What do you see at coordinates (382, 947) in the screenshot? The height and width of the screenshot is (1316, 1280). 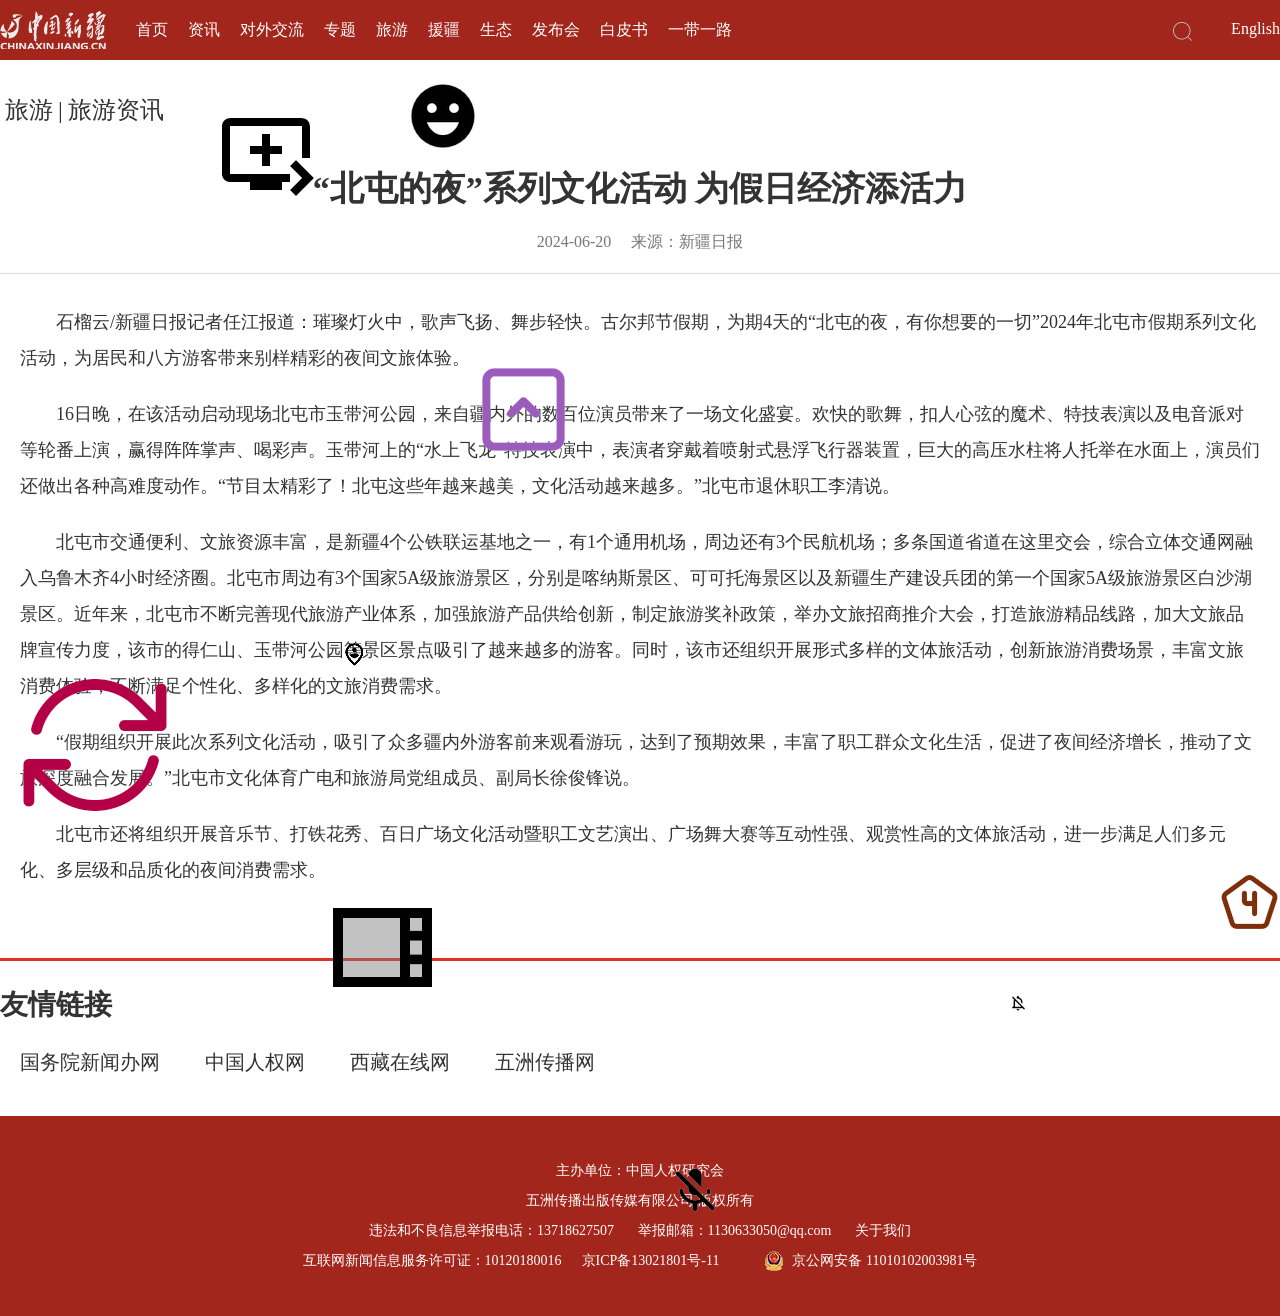 I see `toggle sidebar panel visibility` at bounding box center [382, 947].